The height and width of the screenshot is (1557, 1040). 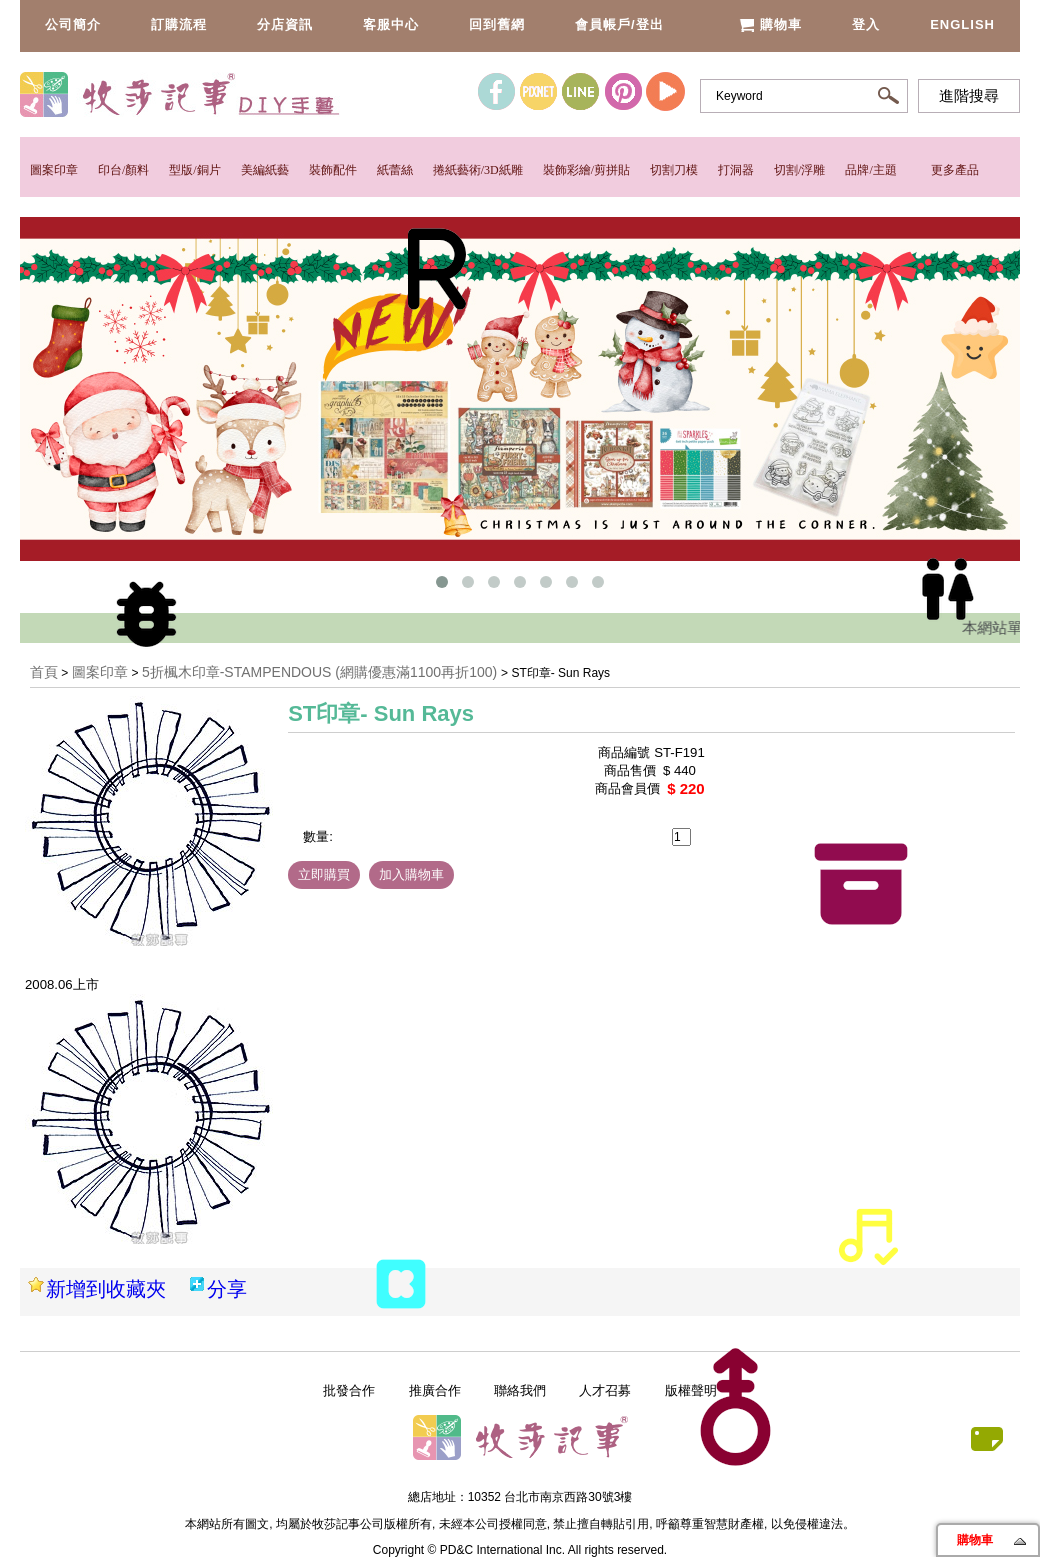 What do you see at coordinates (987, 1439) in the screenshot?
I see `indicates tarp or cover item` at bounding box center [987, 1439].